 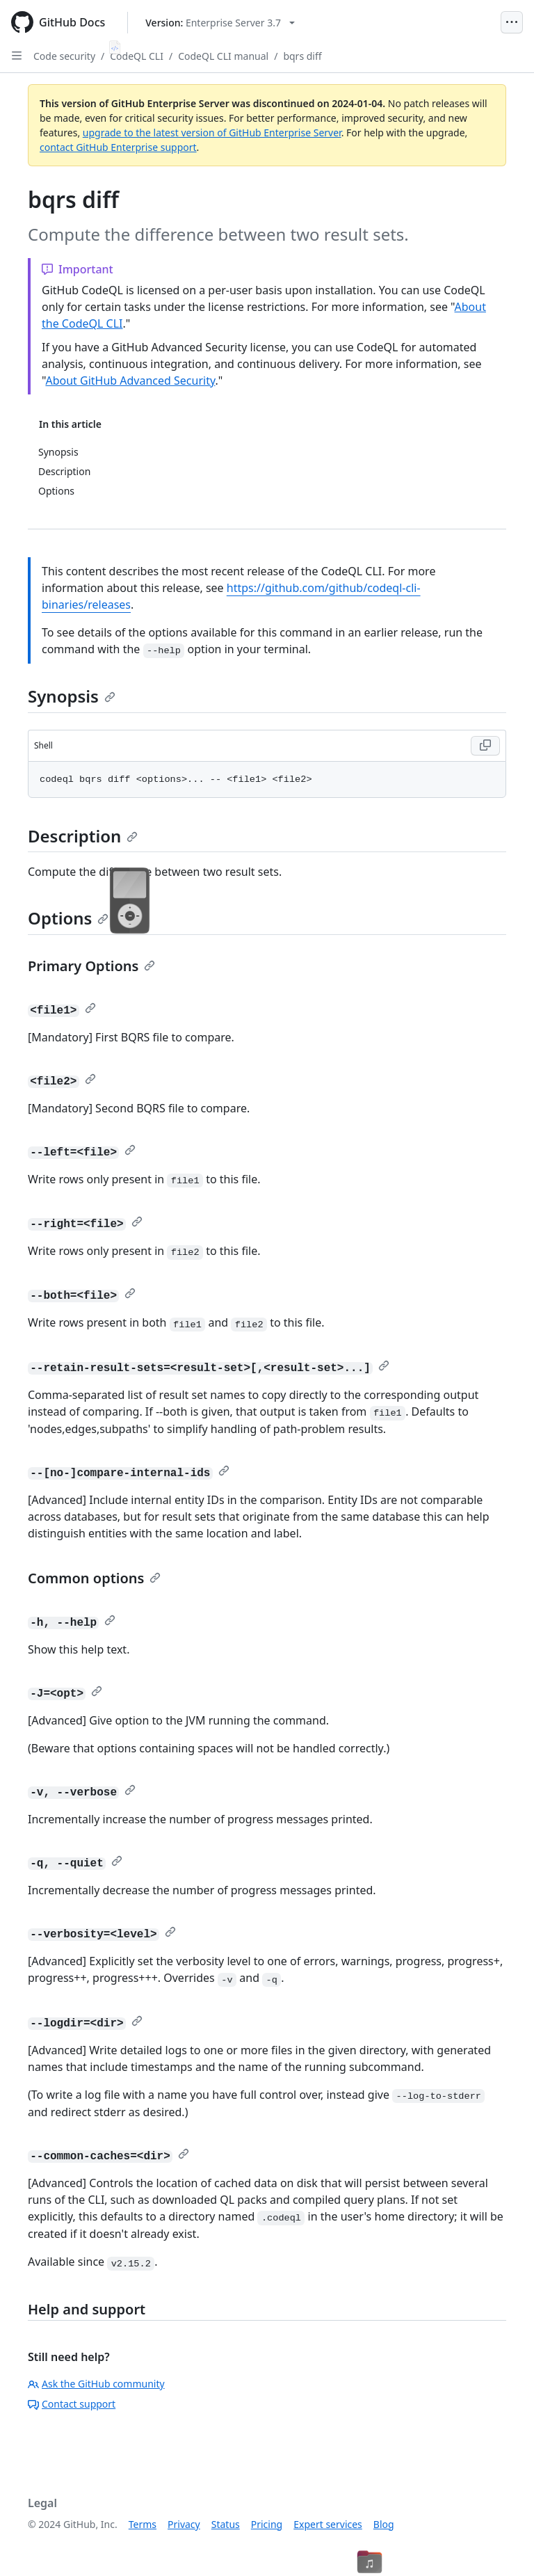 What do you see at coordinates (115, 47) in the screenshot?
I see `an HTML or web page file` at bounding box center [115, 47].